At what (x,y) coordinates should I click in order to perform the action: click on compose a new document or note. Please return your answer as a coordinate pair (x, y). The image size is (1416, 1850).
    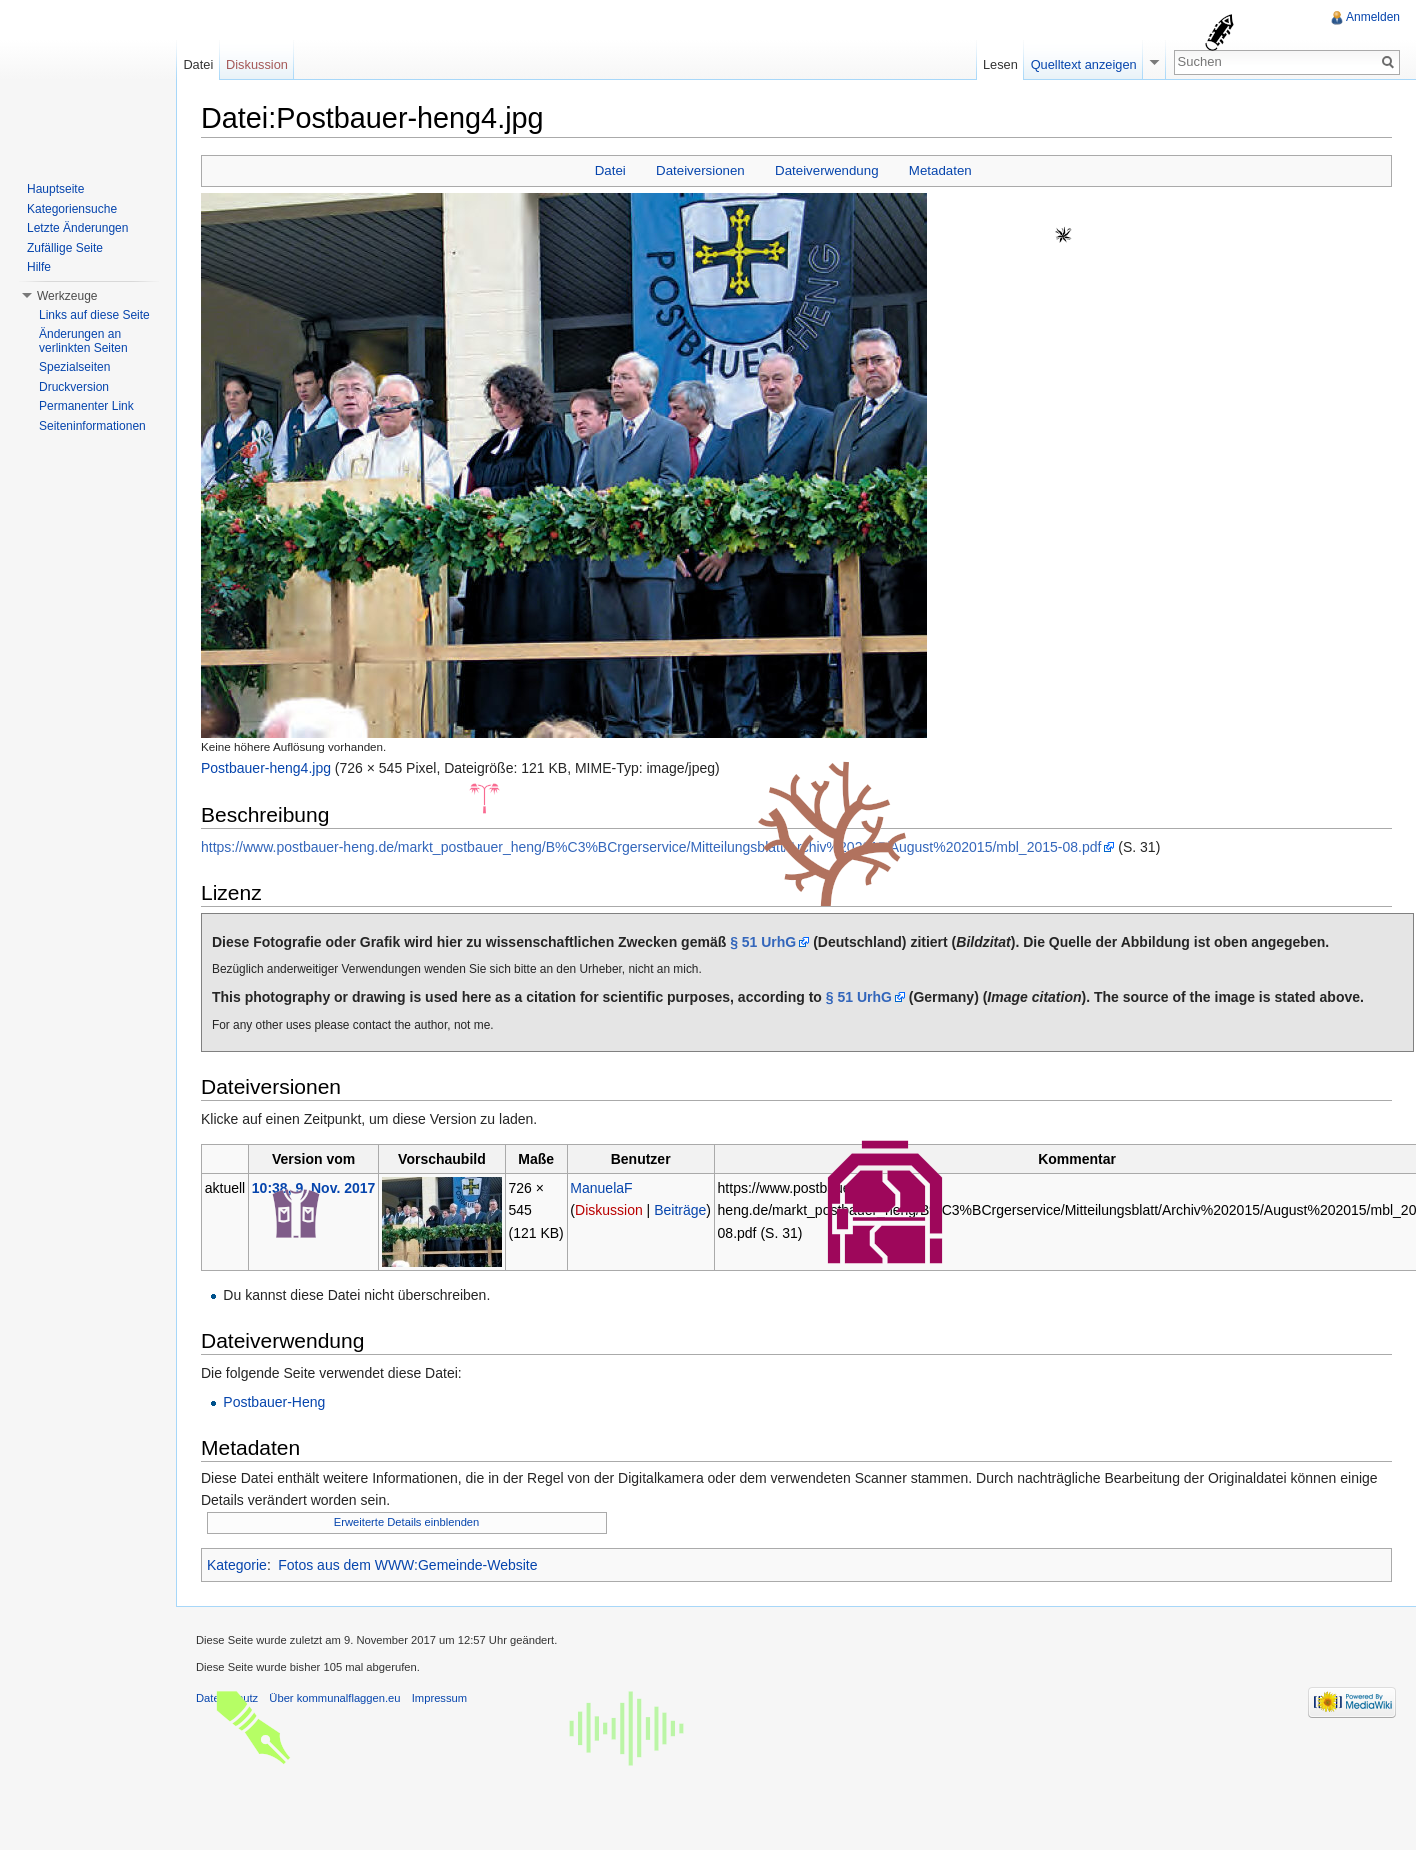
    Looking at the image, I should click on (253, 1727).